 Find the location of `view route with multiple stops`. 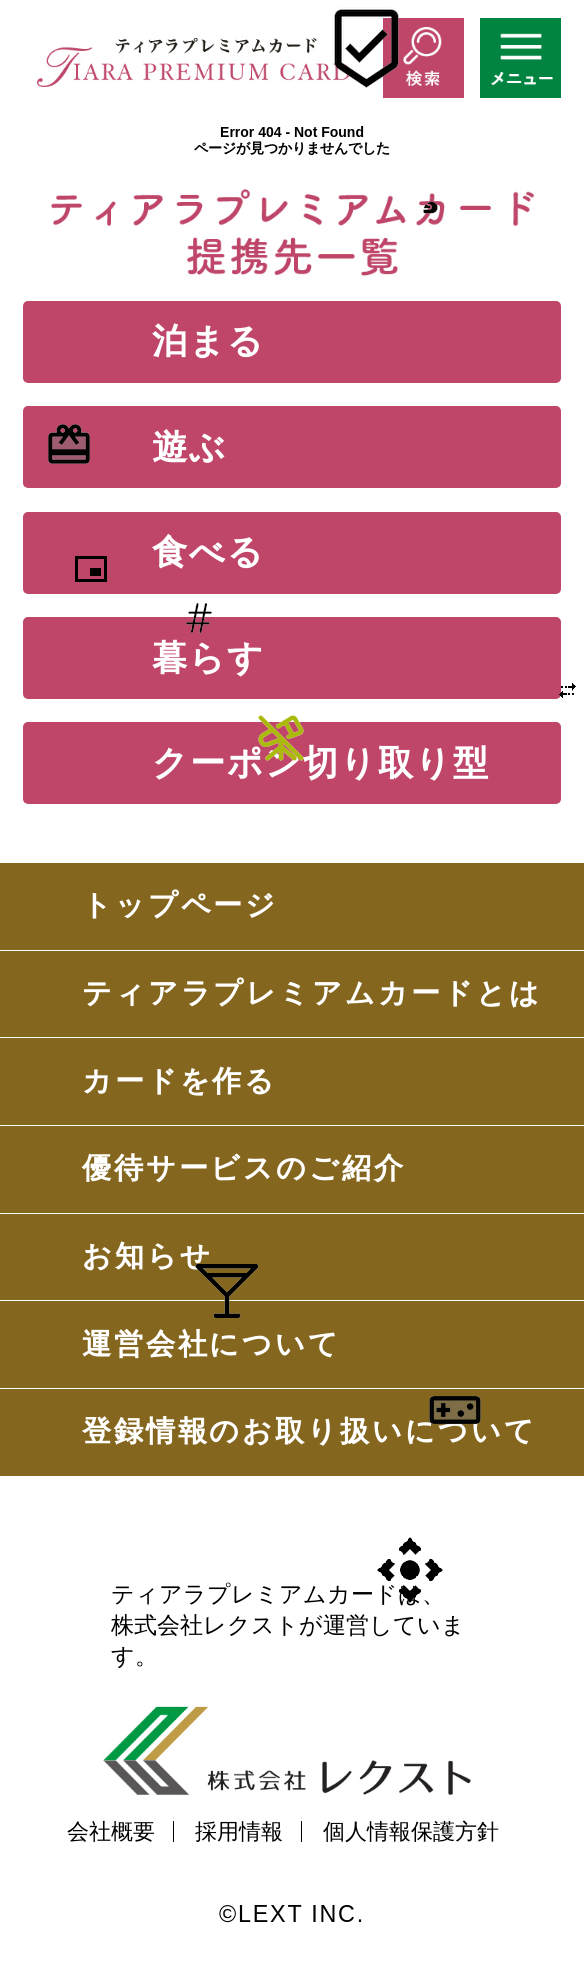

view route with multiple stops is located at coordinates (567, 690).